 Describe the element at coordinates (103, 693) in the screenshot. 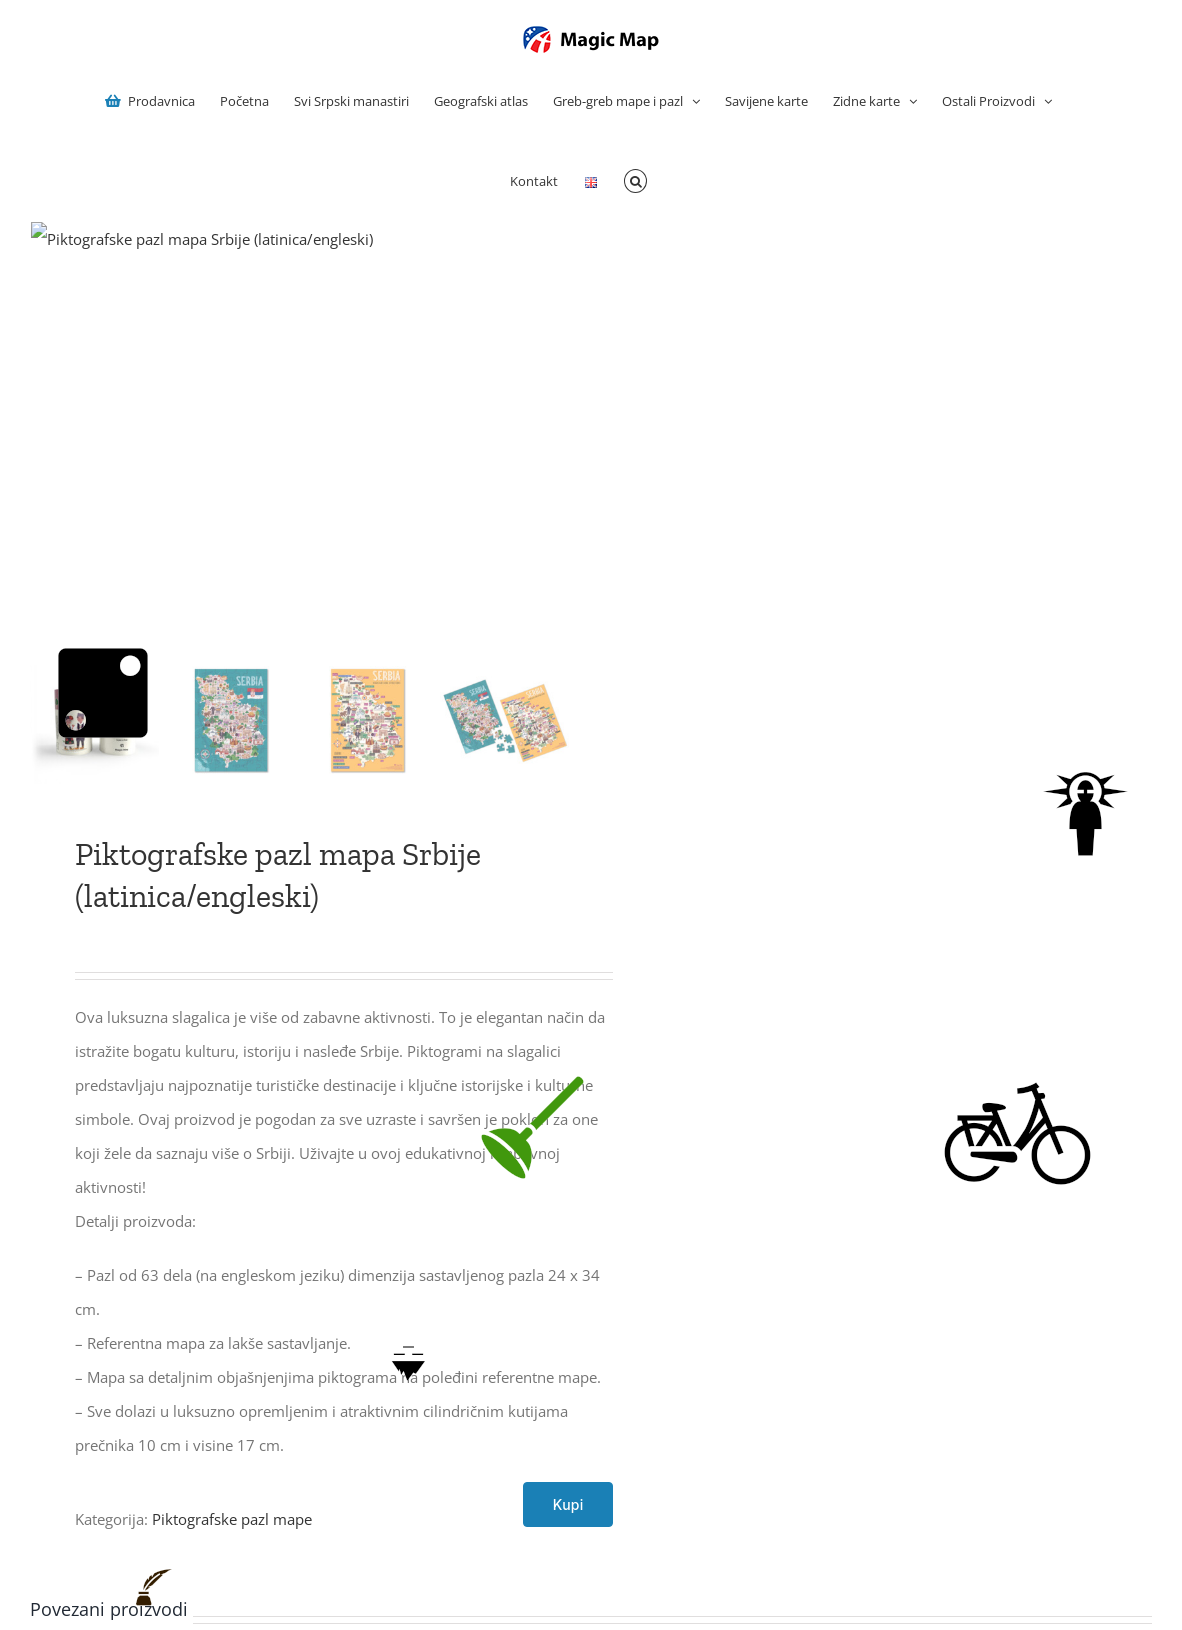

I see `roll the dice or randomize` at that location.